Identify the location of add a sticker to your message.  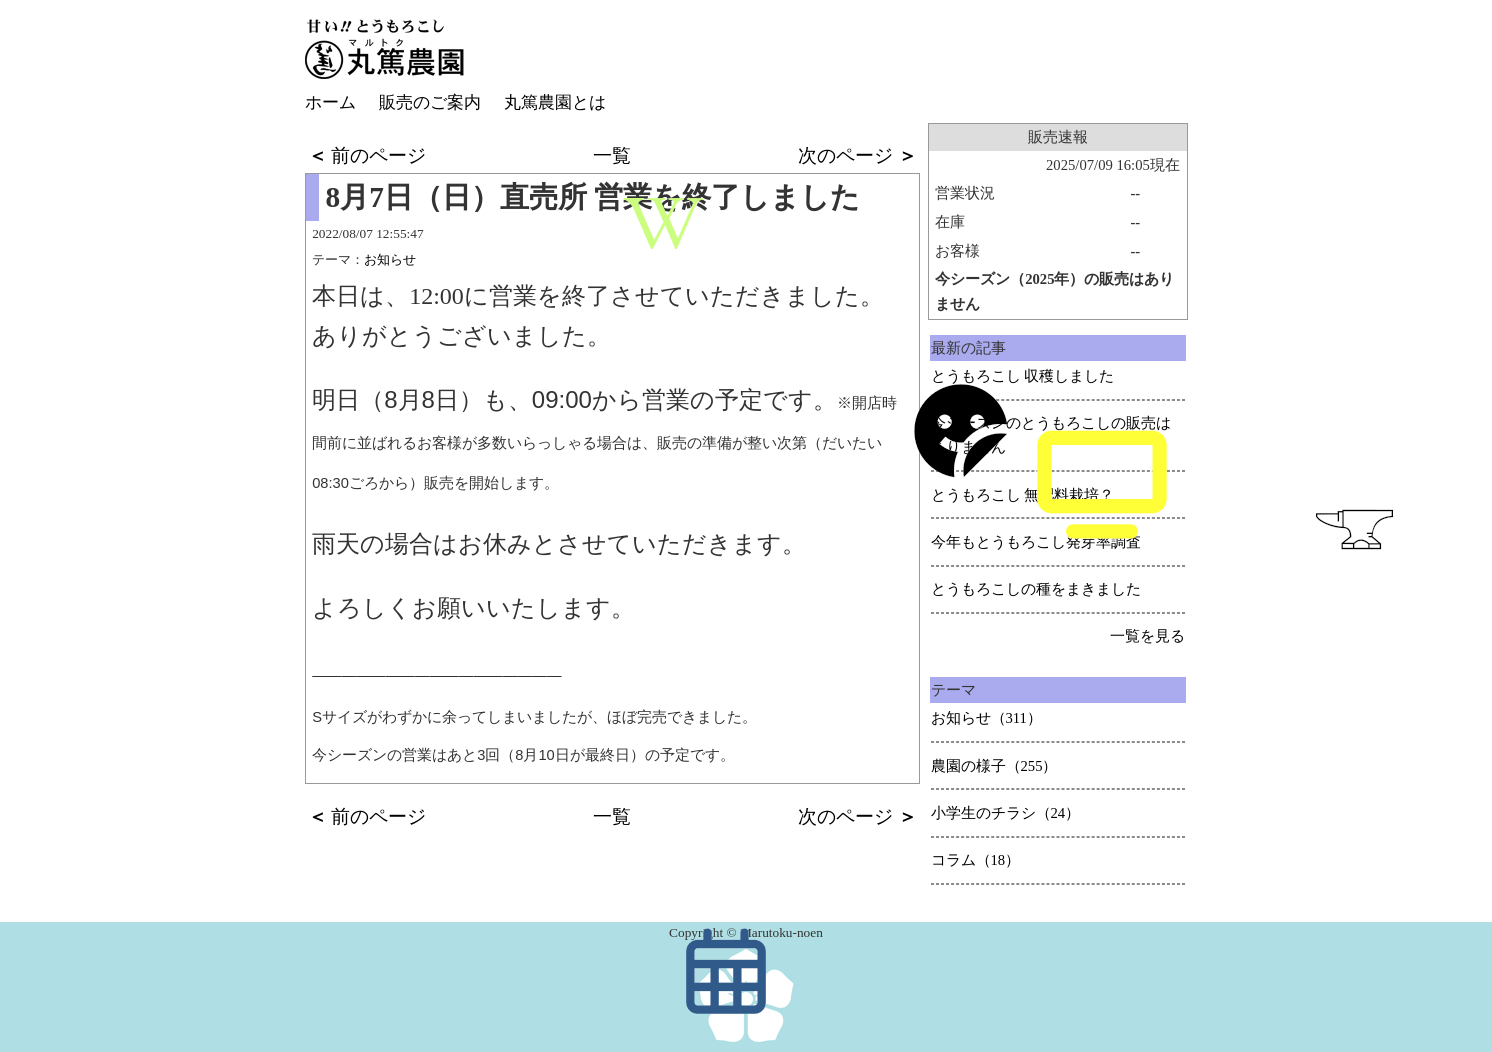
(961, 431).